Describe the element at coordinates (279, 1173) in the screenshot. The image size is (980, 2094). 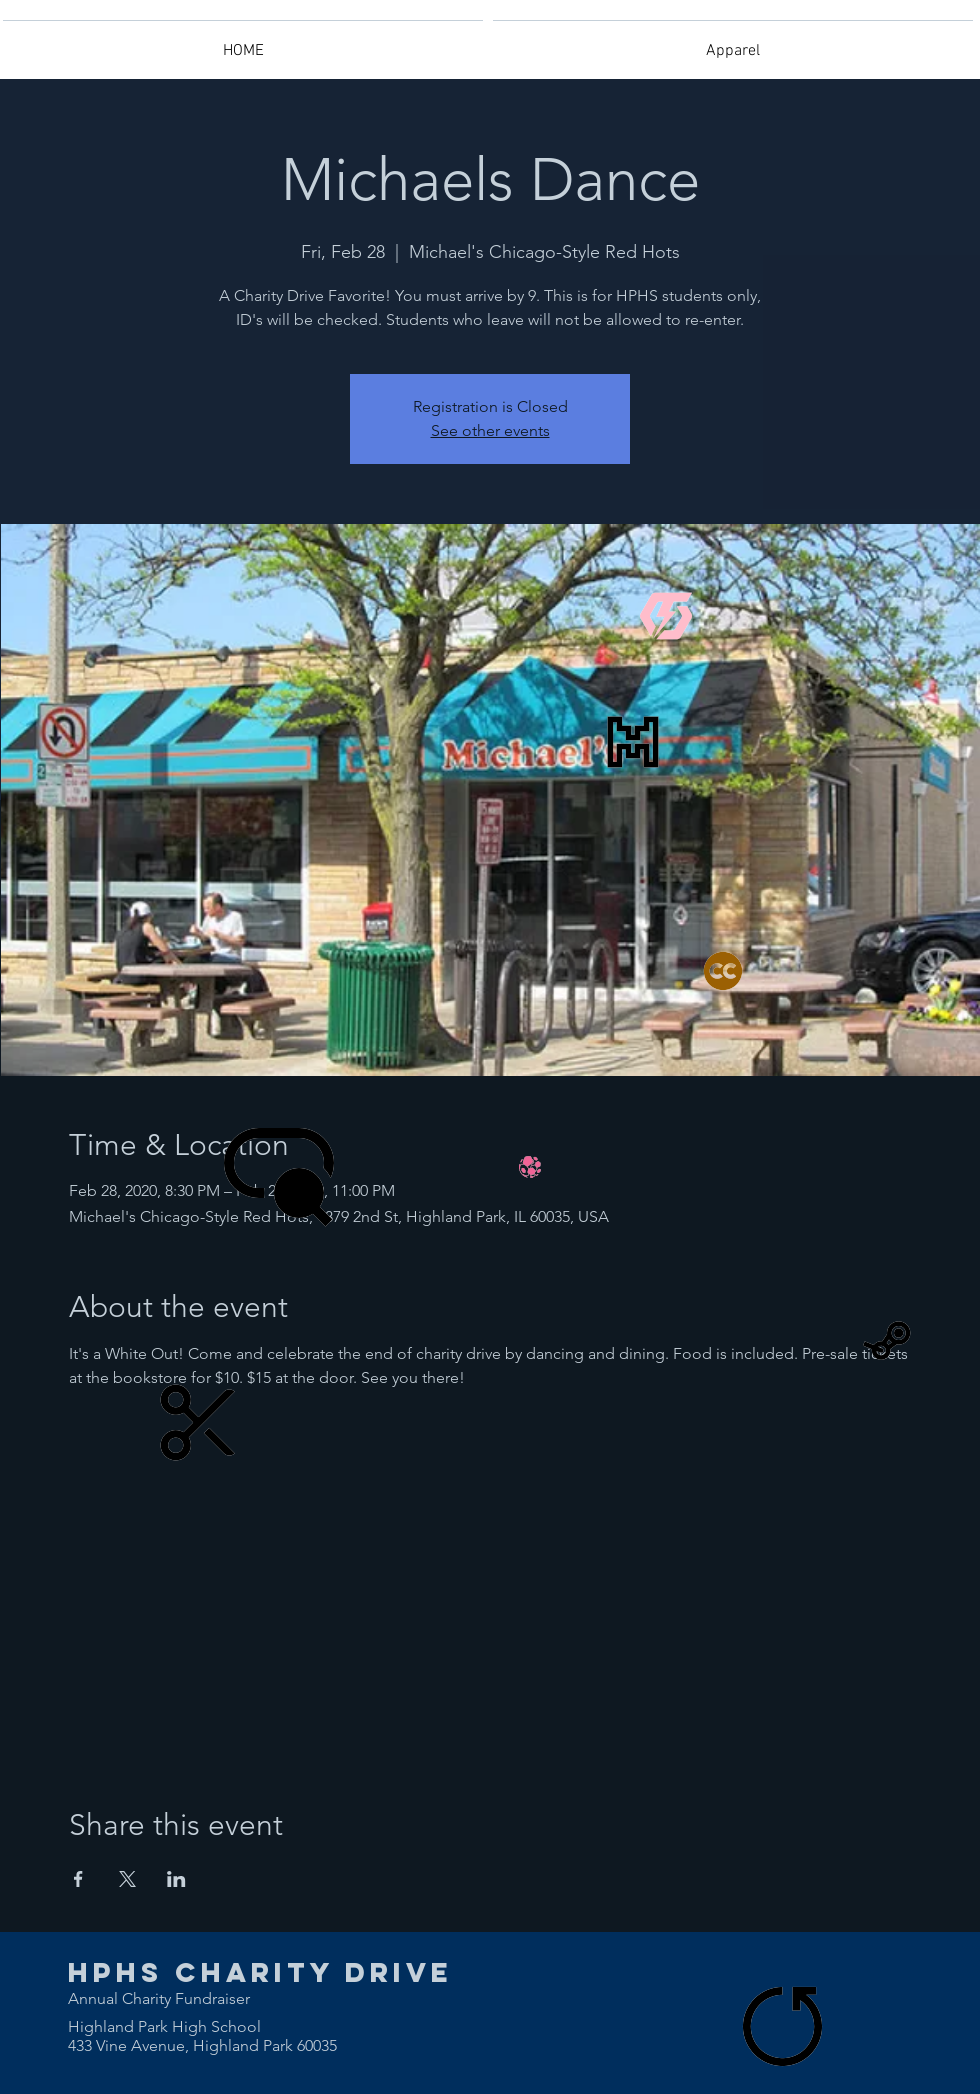
I see `access search engine optimization tools` at that location.